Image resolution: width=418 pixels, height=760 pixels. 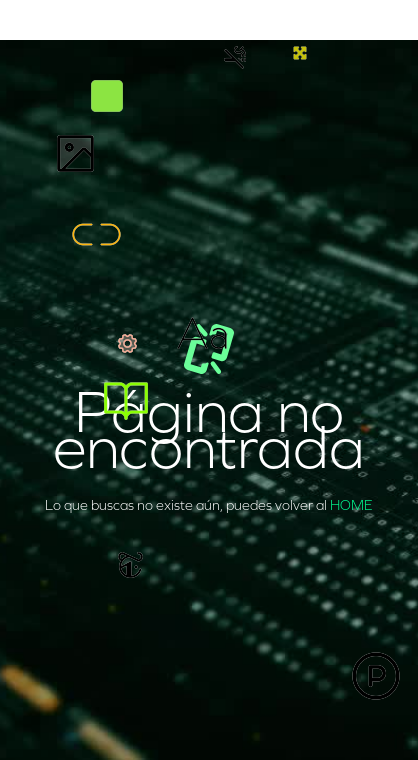 I want to click on unlink or disconnect a linked item, so click(x=96, y=234).